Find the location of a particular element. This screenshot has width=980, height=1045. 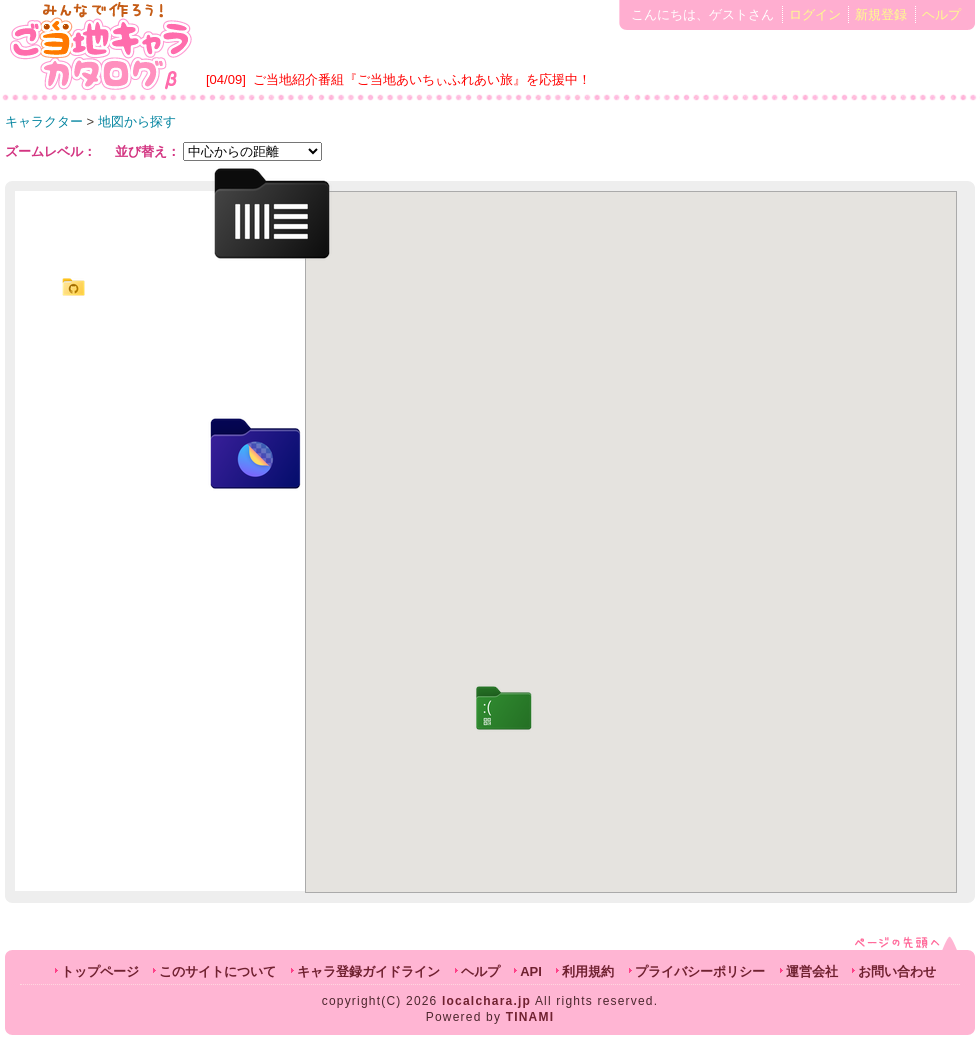

open folder containing github projects is located at coordinates (73, 287).